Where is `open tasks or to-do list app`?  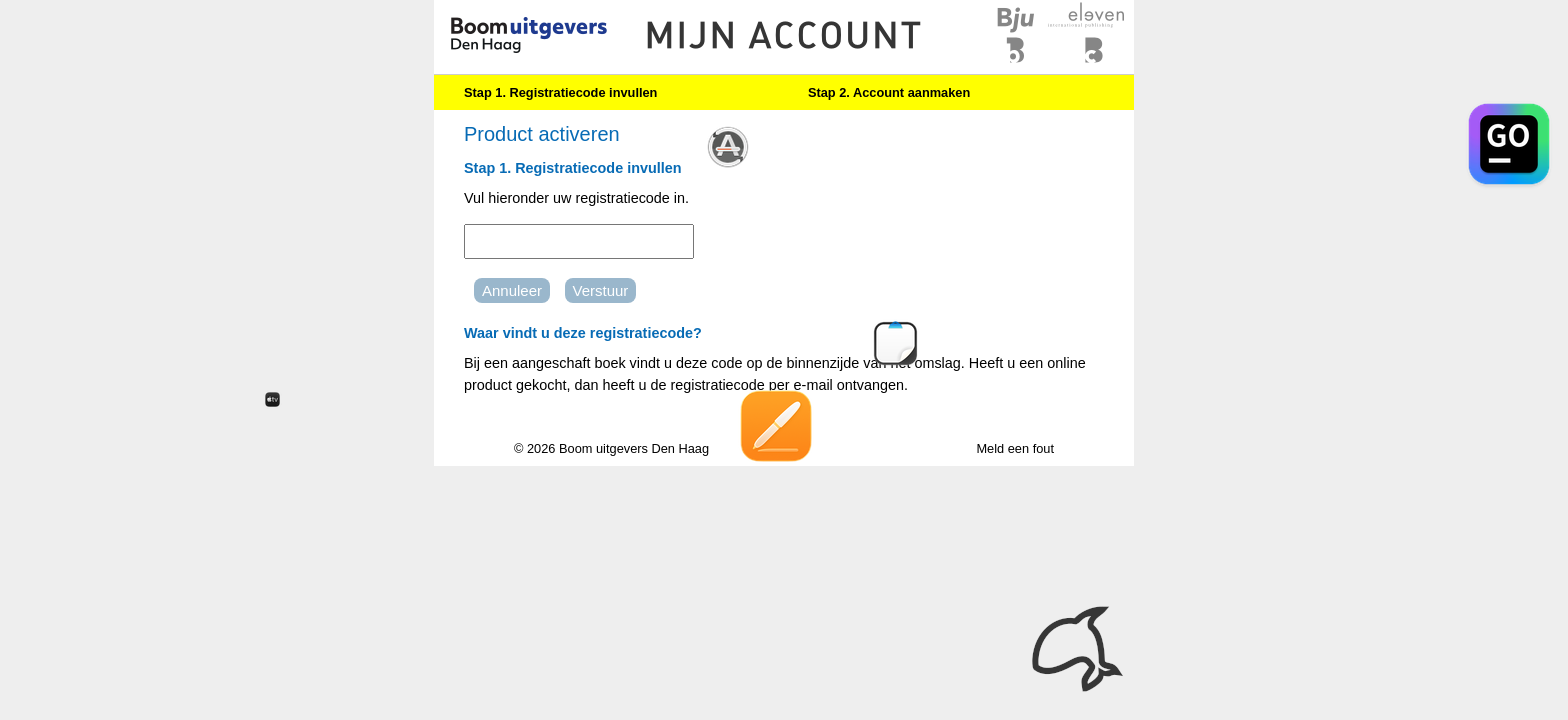 open tasks or to-do list app is located at coordinates (895, 343).